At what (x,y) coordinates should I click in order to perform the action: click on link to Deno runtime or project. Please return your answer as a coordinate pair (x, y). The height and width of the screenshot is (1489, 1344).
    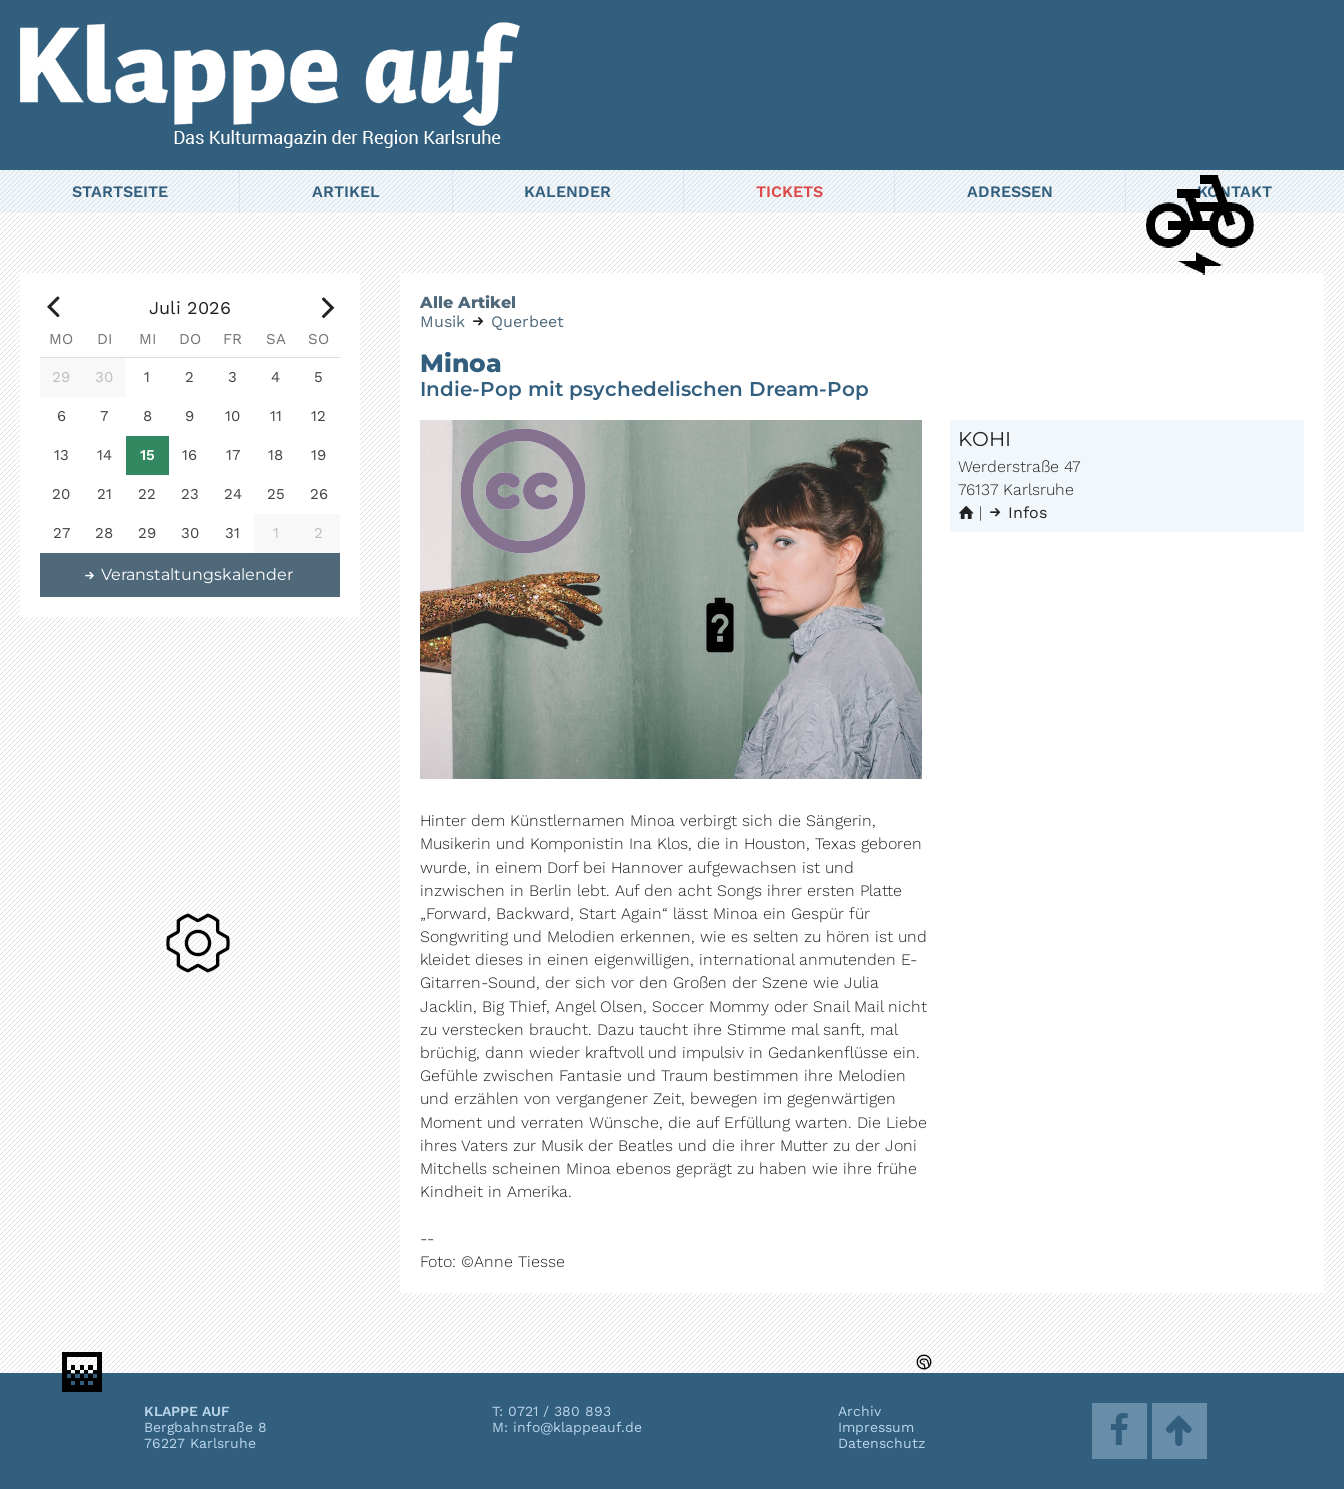
    Looking at the image, I should click on (924, 1362).